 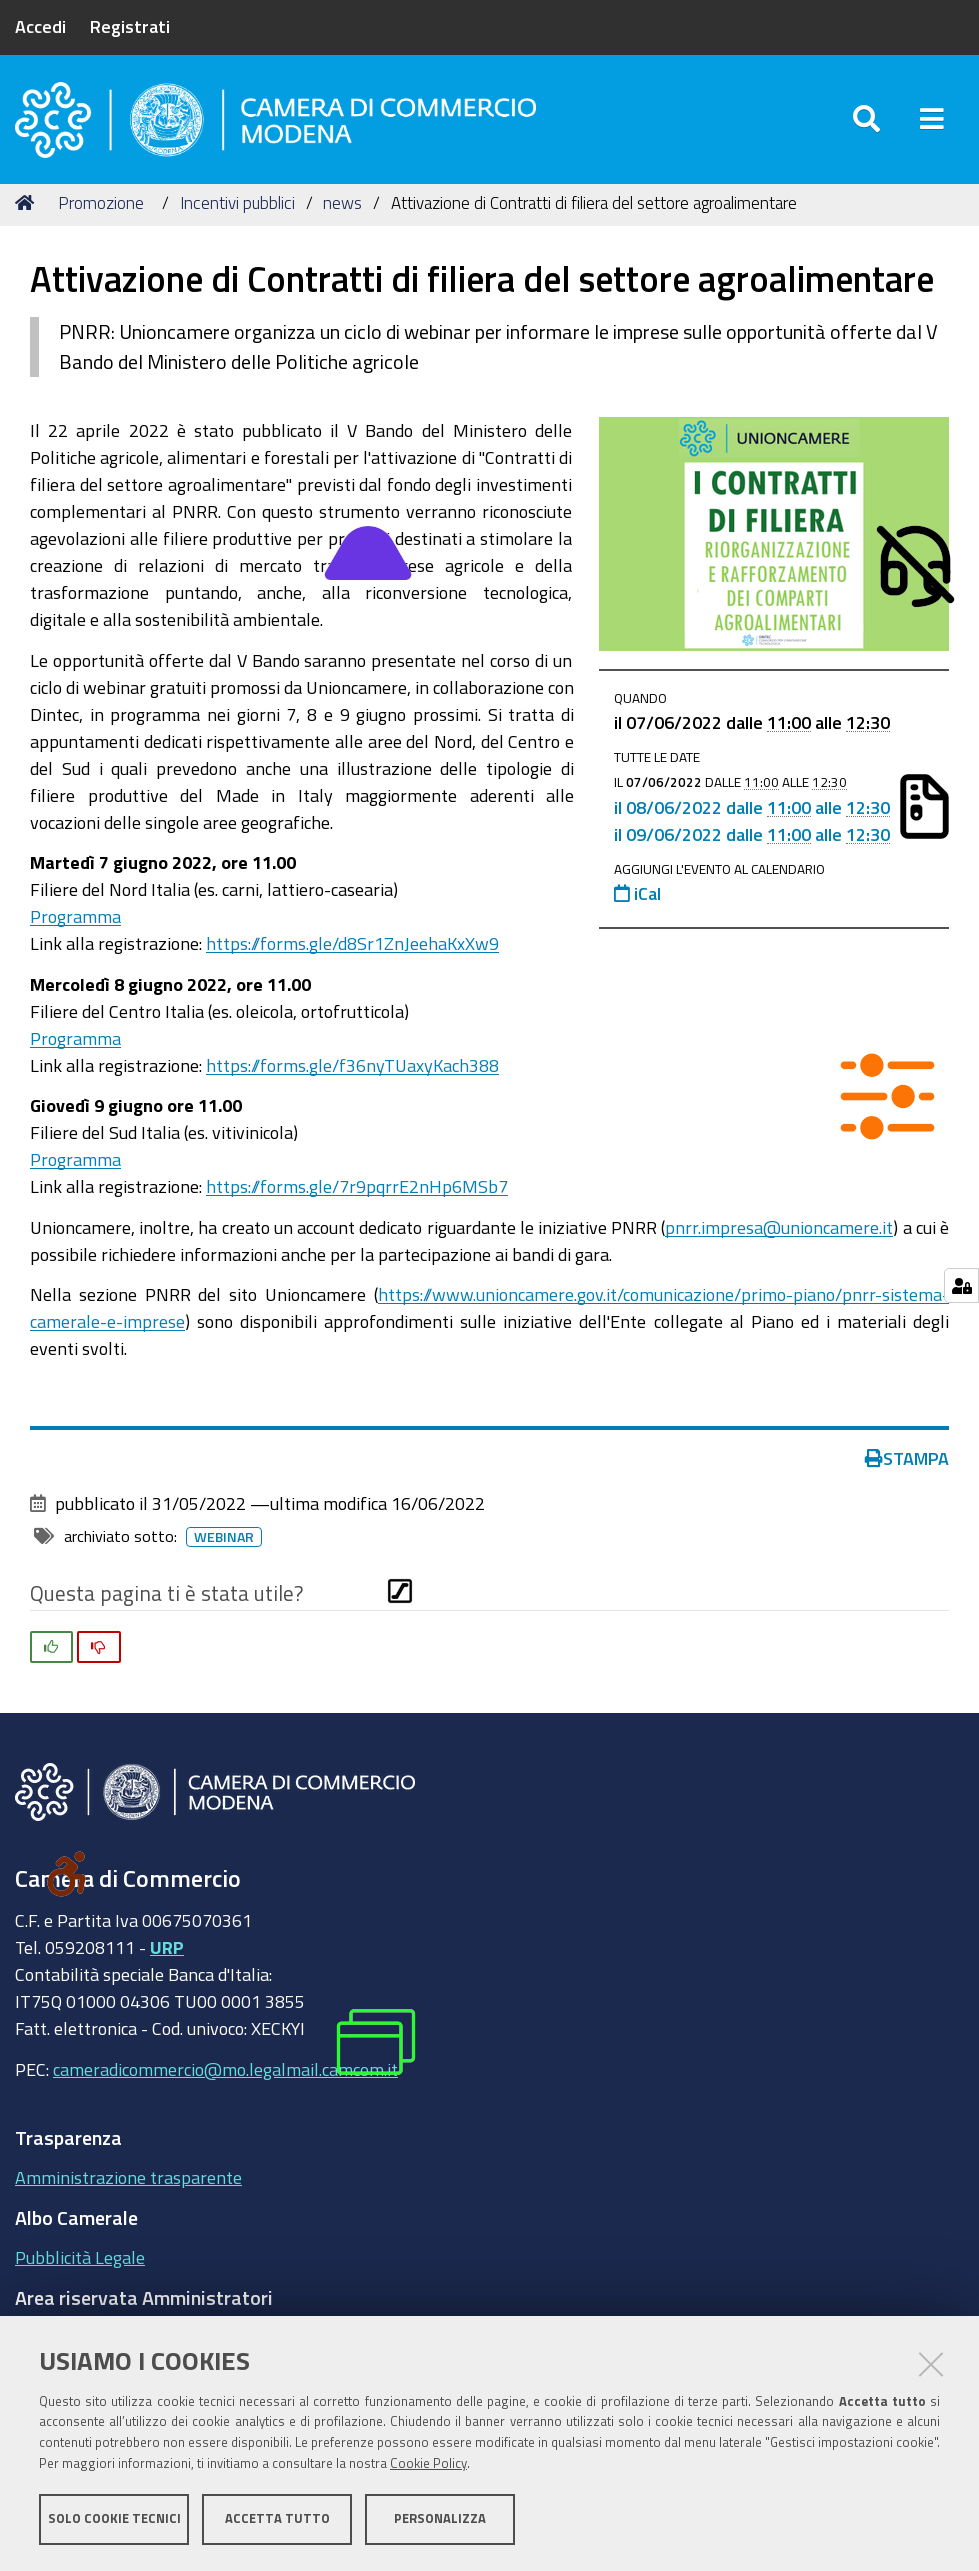 I want to click on indicates wheelchair accessible route or facility, so click(x=67, y=1874).